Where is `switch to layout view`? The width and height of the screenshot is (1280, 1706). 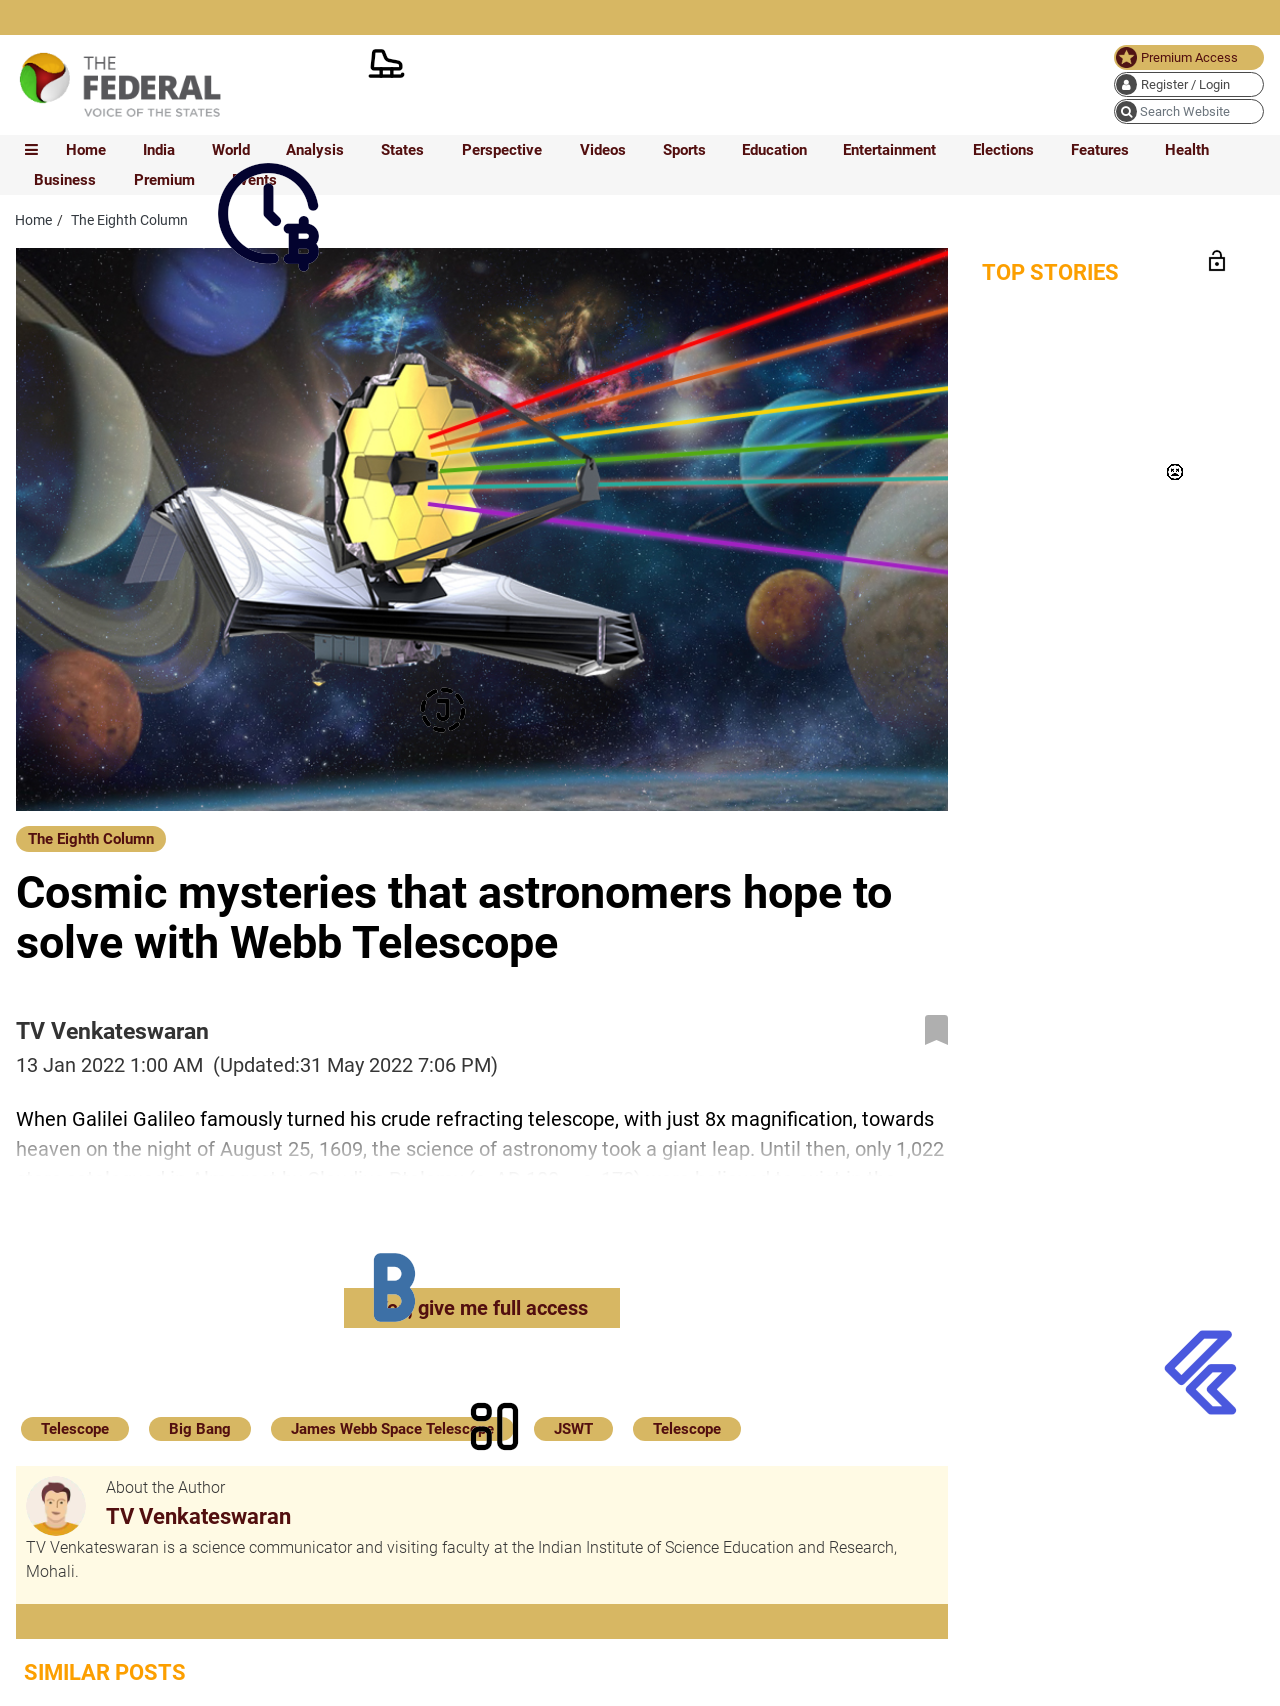
switch to layout view is located at coordinates (494, 1426).